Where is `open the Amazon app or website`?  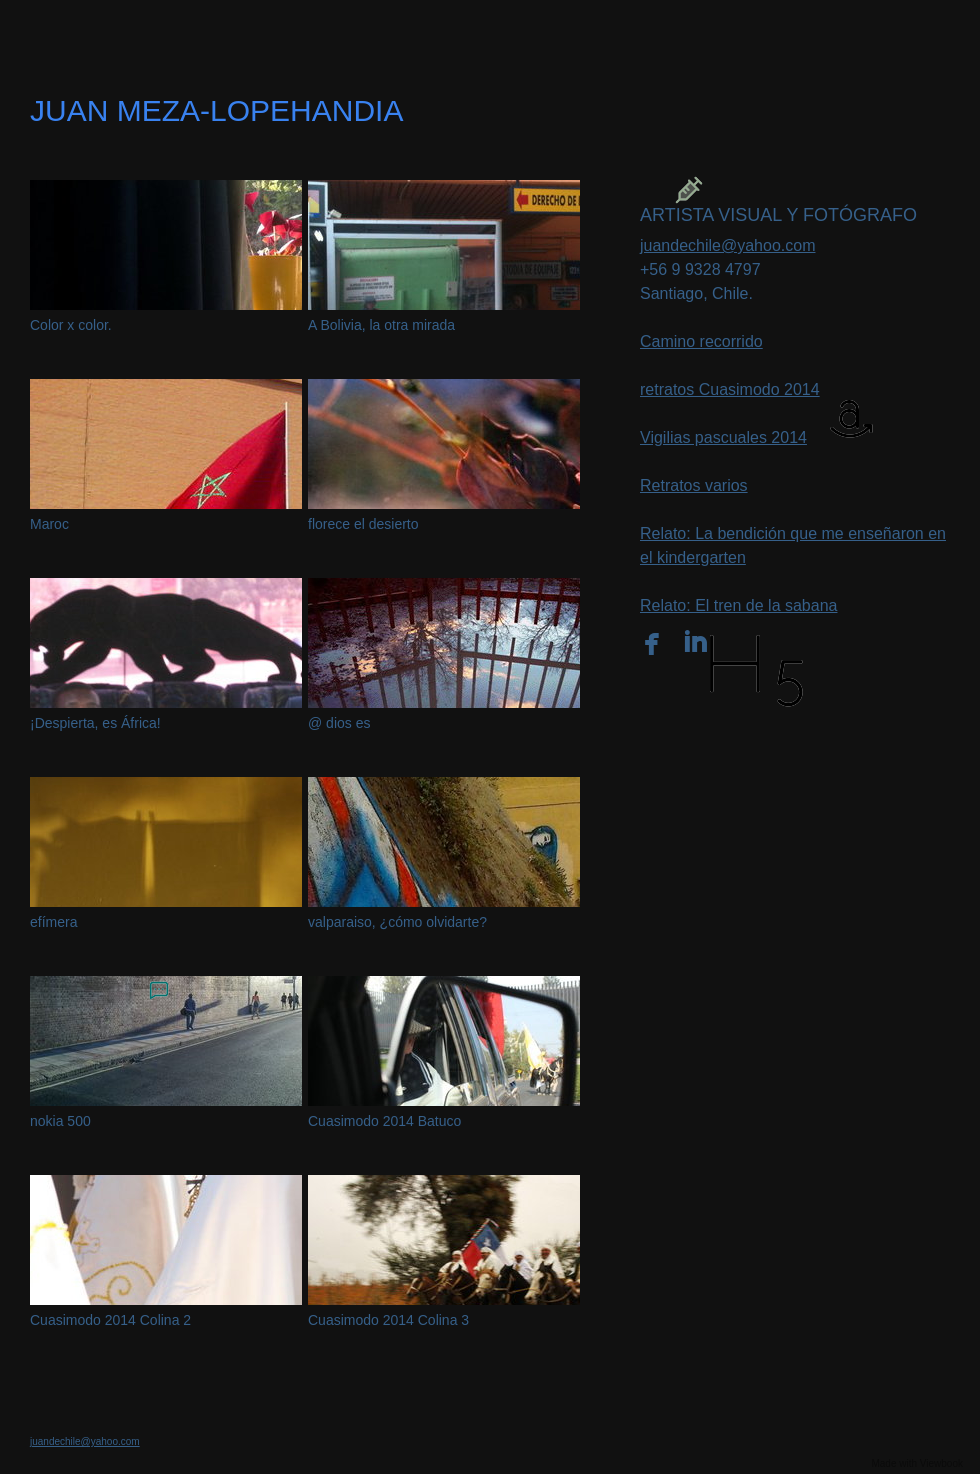 open the Amazon app or website is located at coordinates (850, 418).